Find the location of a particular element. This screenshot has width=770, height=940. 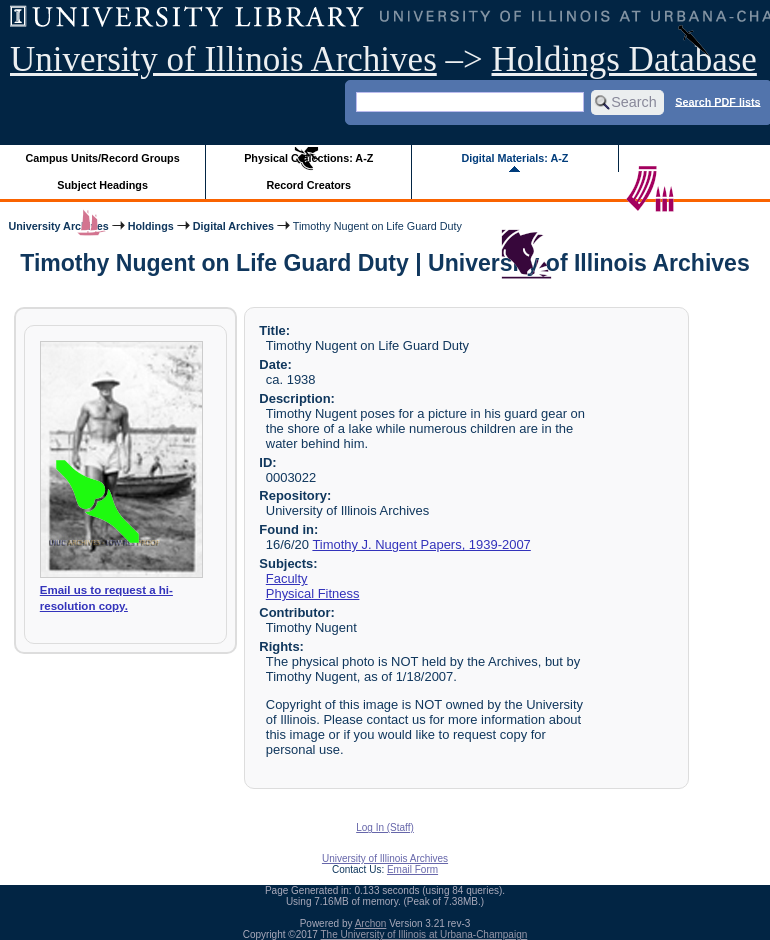

select a sailing boat or nautical vessel is located at coordinates (91, 222).